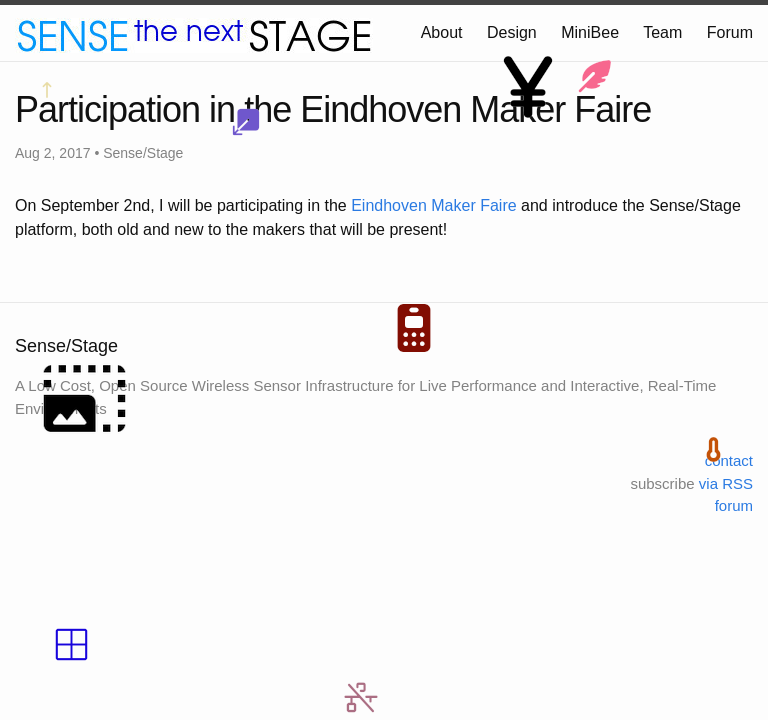  What do you see at coordinates (71, 644) in the screenshot?
I see `view items in grid layout` at bounding box center [71, 644].